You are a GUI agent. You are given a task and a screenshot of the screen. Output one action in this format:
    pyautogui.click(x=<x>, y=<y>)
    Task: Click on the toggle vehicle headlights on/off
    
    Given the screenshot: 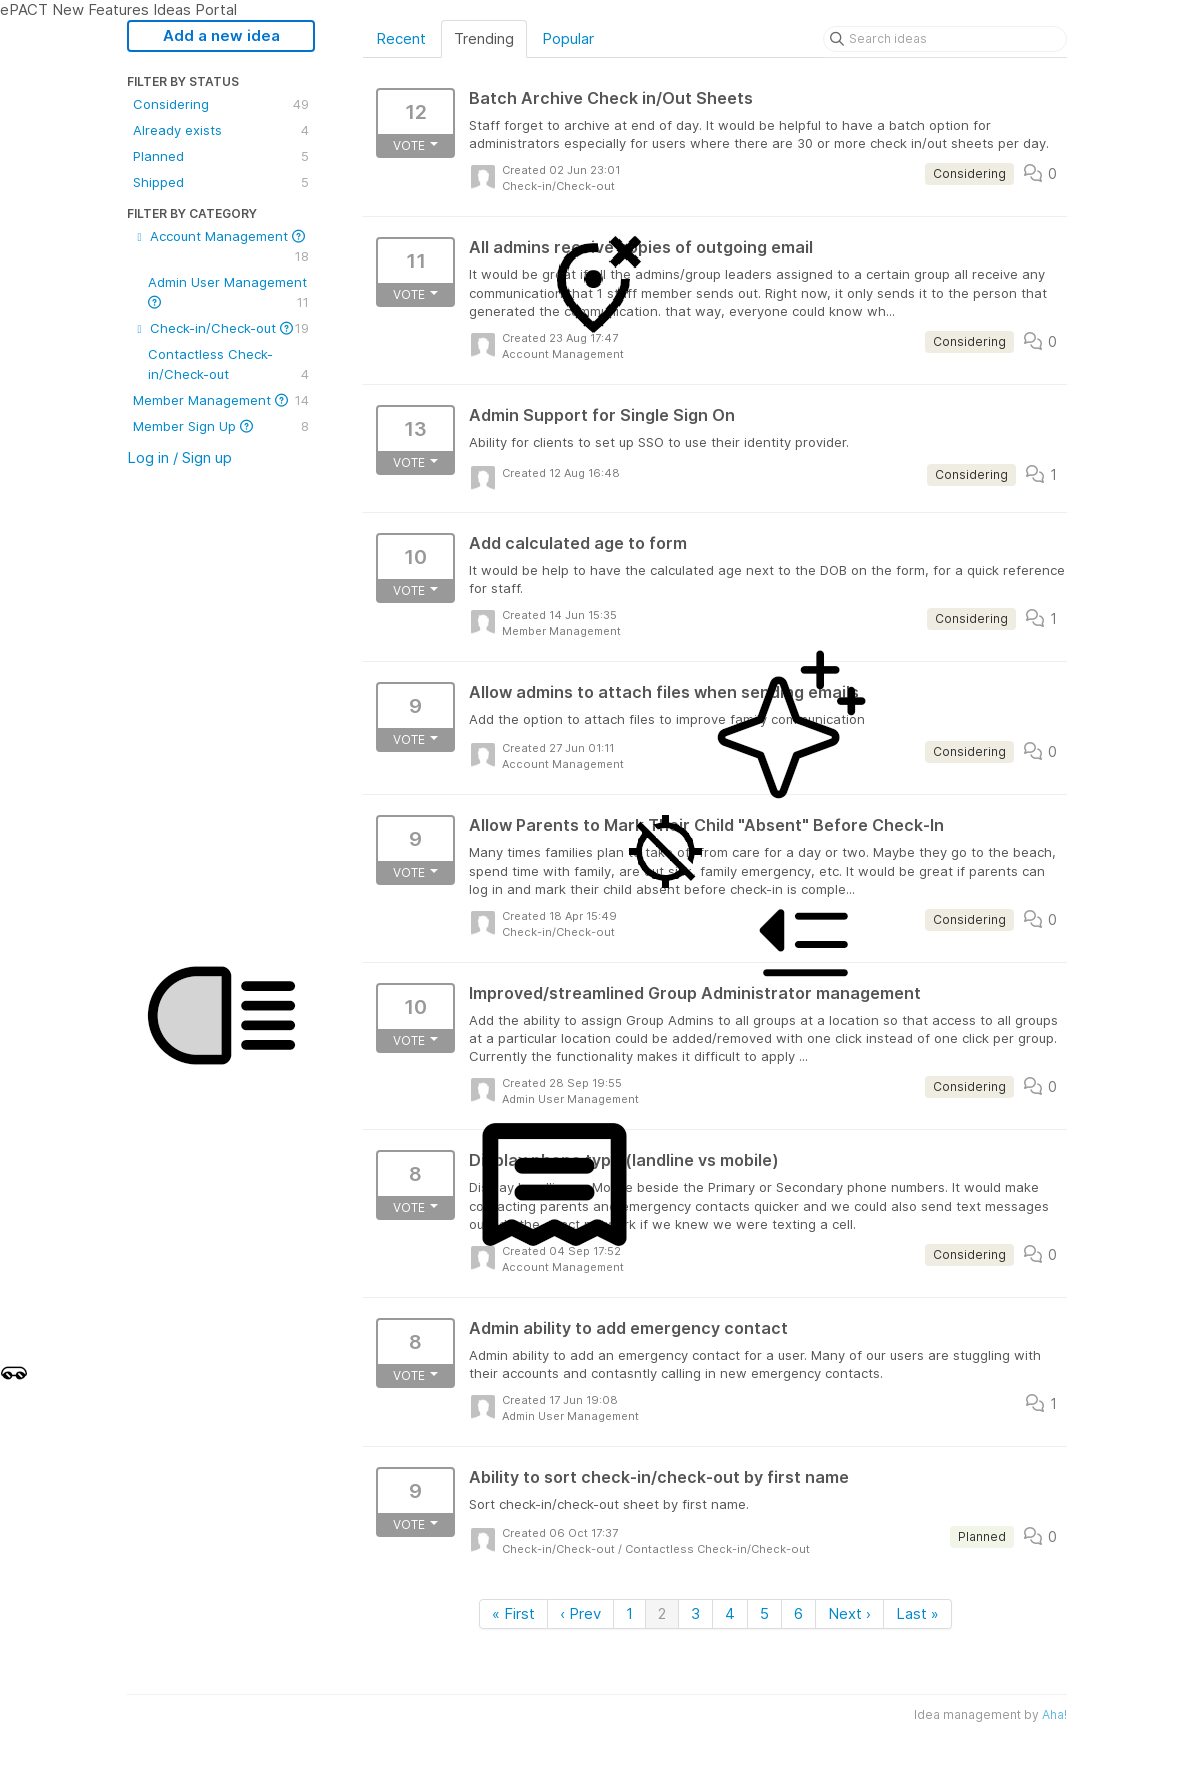 What is the action you would take?
    pyautogui.click(x=221, y=1015)
    